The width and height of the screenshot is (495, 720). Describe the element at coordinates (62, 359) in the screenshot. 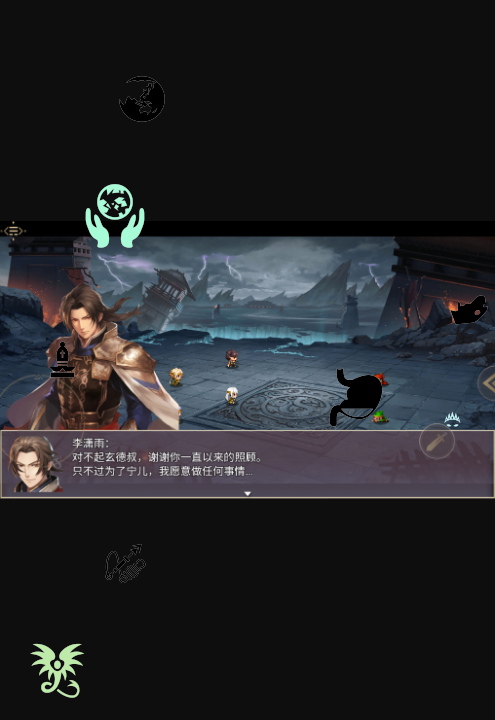

I see `select the bishop piece in a chess game` at that location.